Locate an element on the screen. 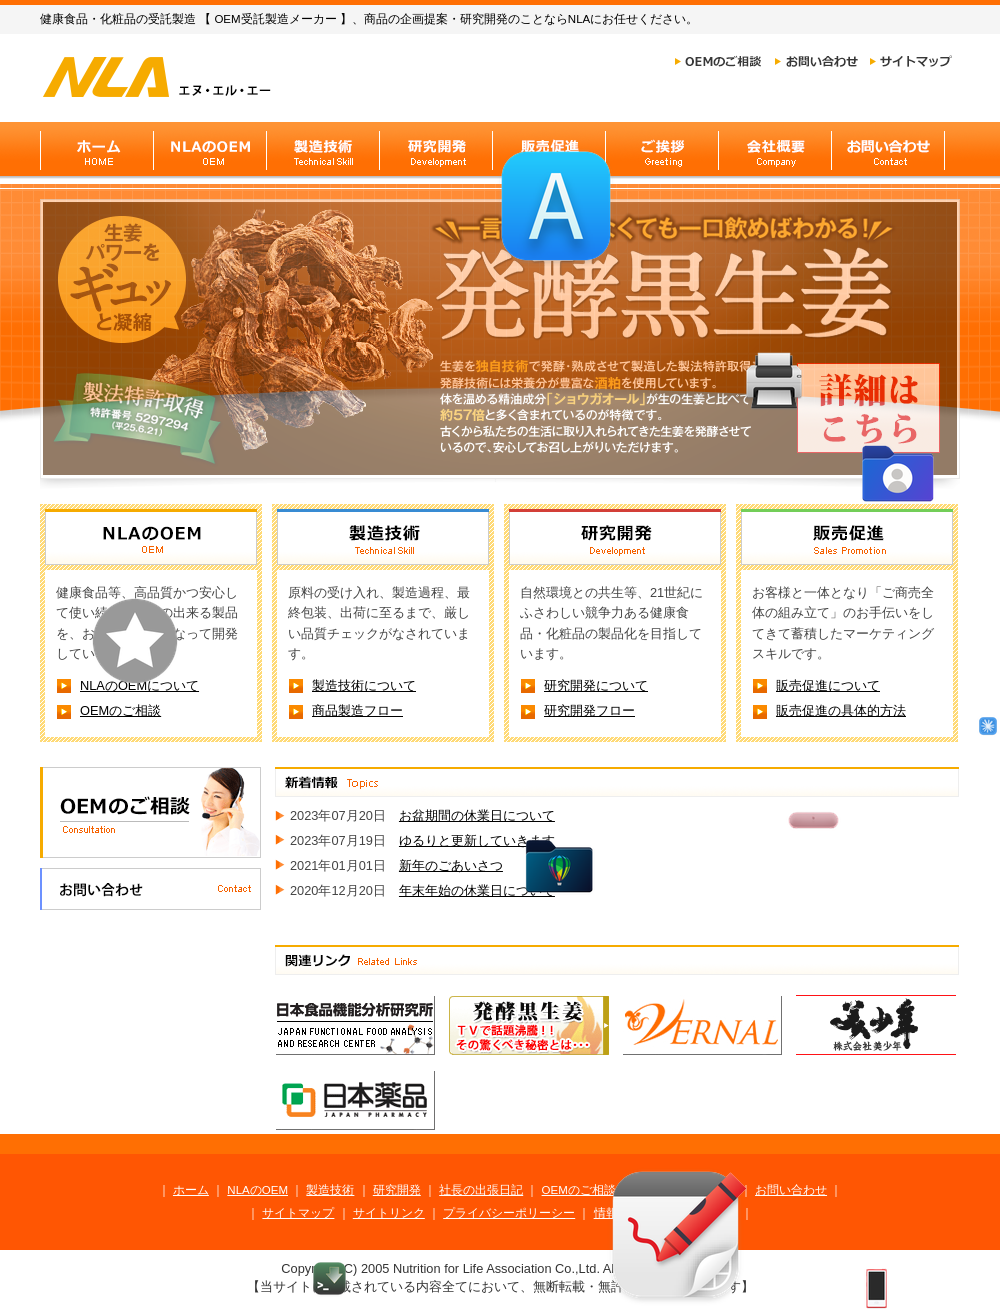 The image size is (1000, 1316). open CorelDRAW project files folder is located at coordinates (559, 868).